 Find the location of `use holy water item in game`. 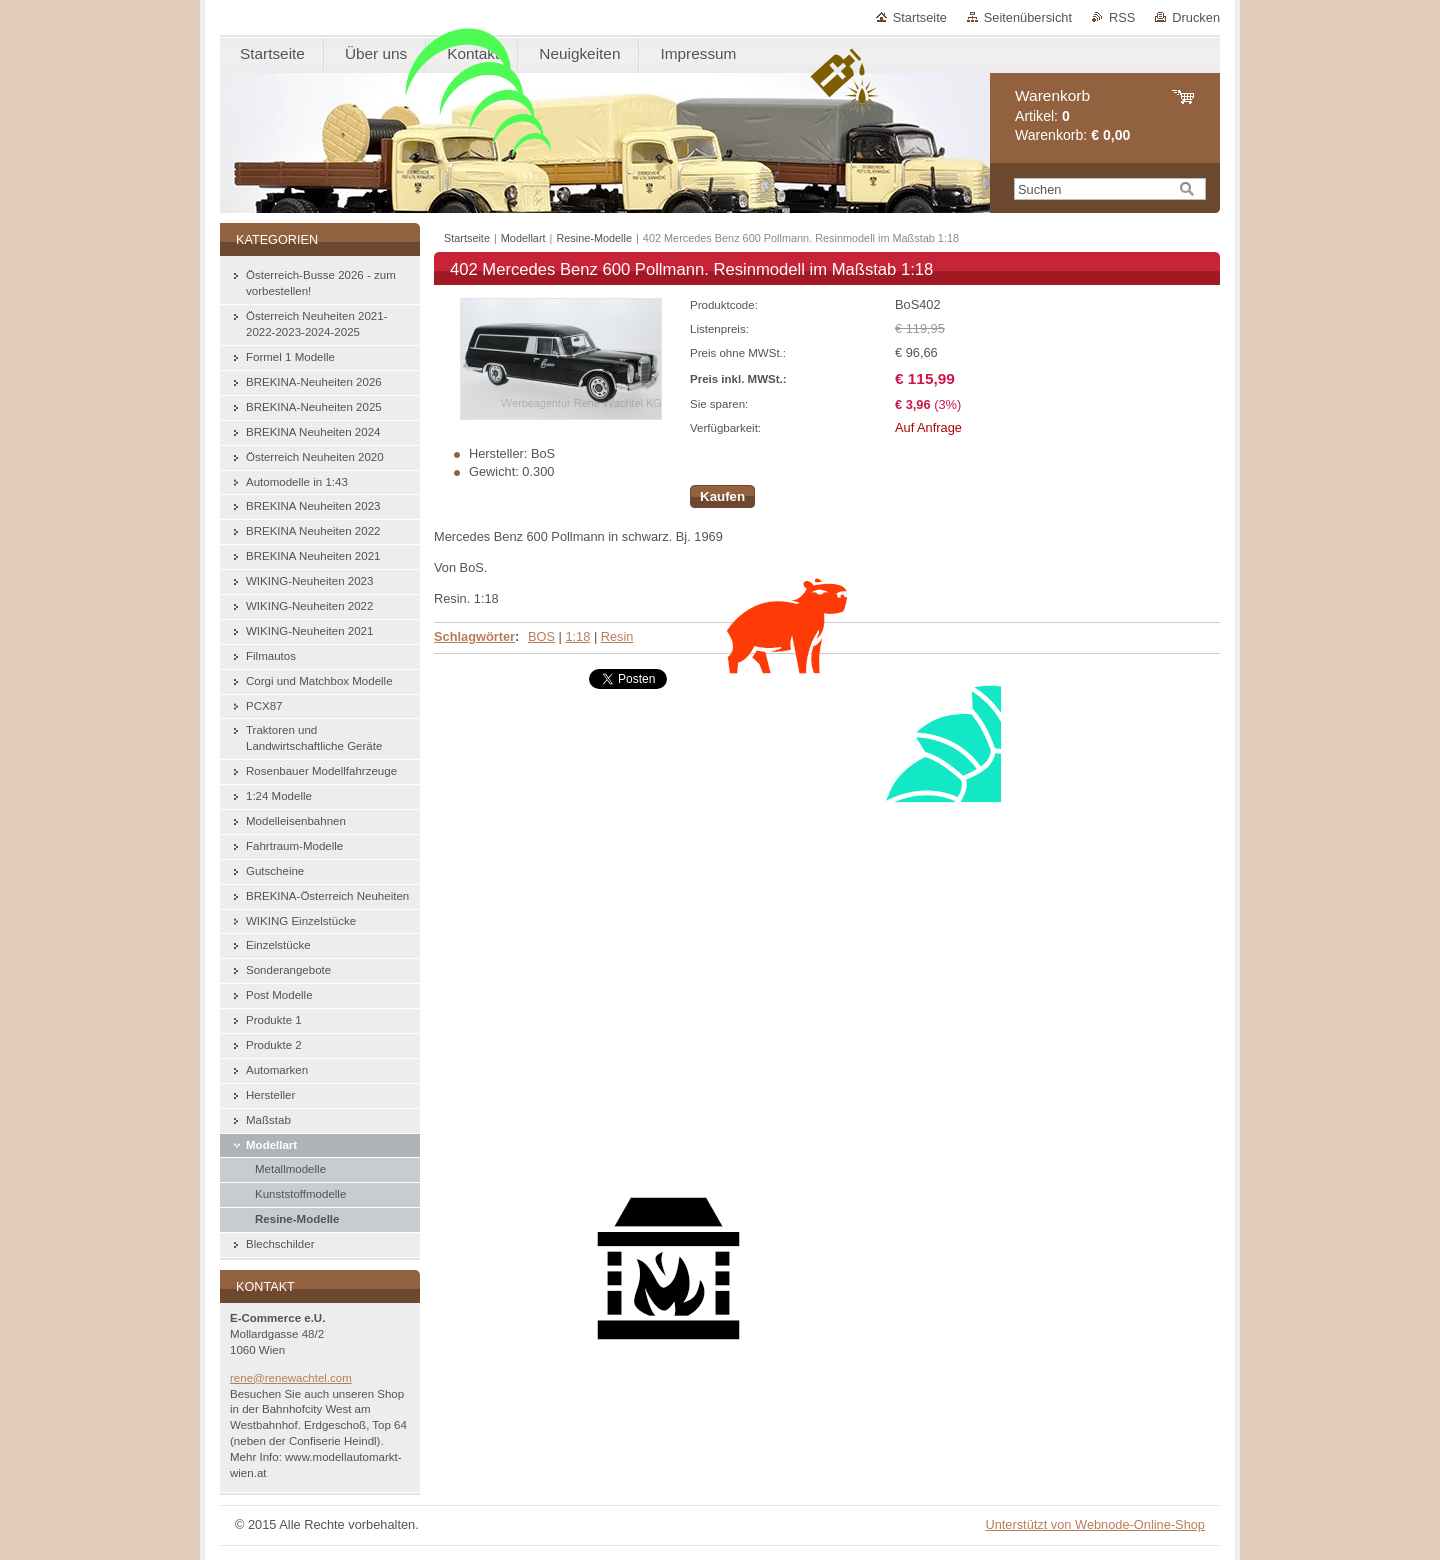

use holy water item in game is located at coordinates (845, 81).